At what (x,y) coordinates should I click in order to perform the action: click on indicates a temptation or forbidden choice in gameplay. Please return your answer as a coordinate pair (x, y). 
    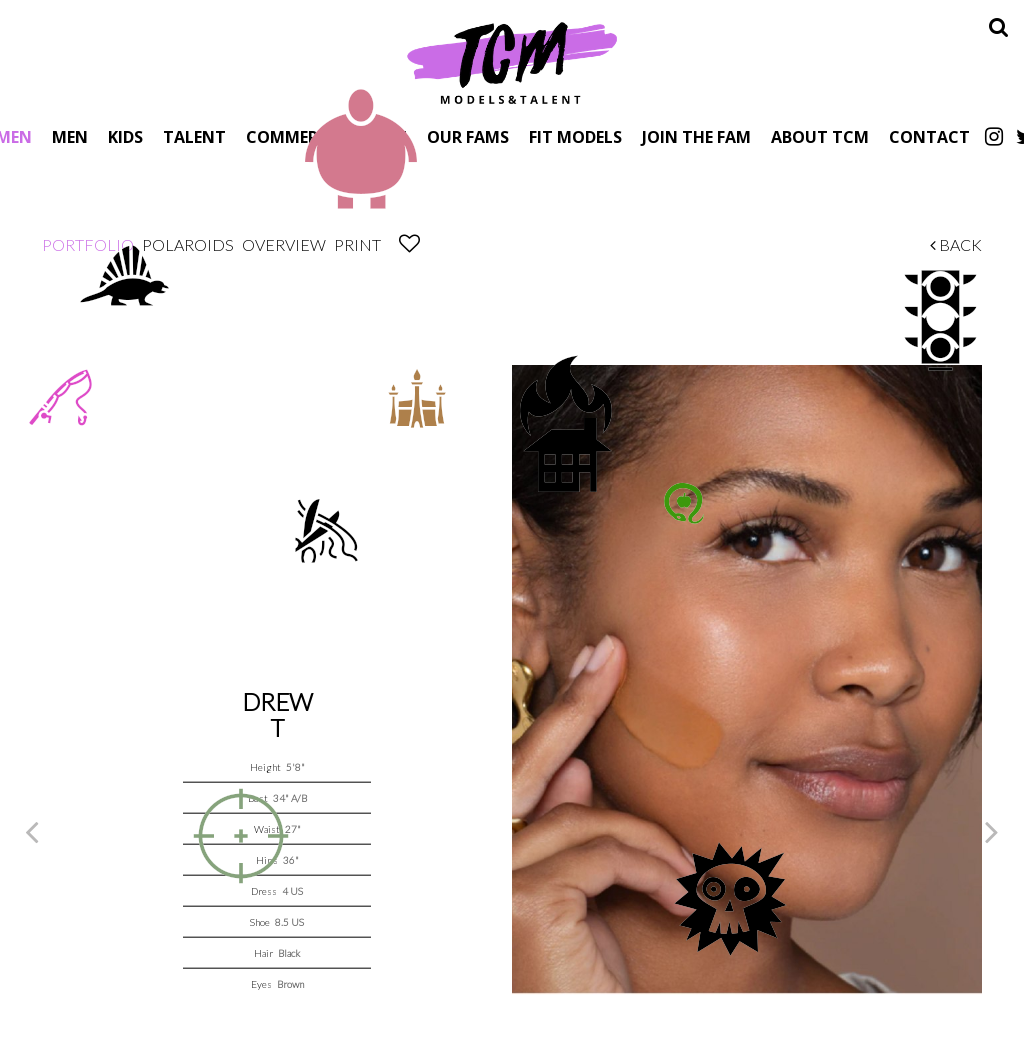
    Looking at the image, I should click on (684, 503).